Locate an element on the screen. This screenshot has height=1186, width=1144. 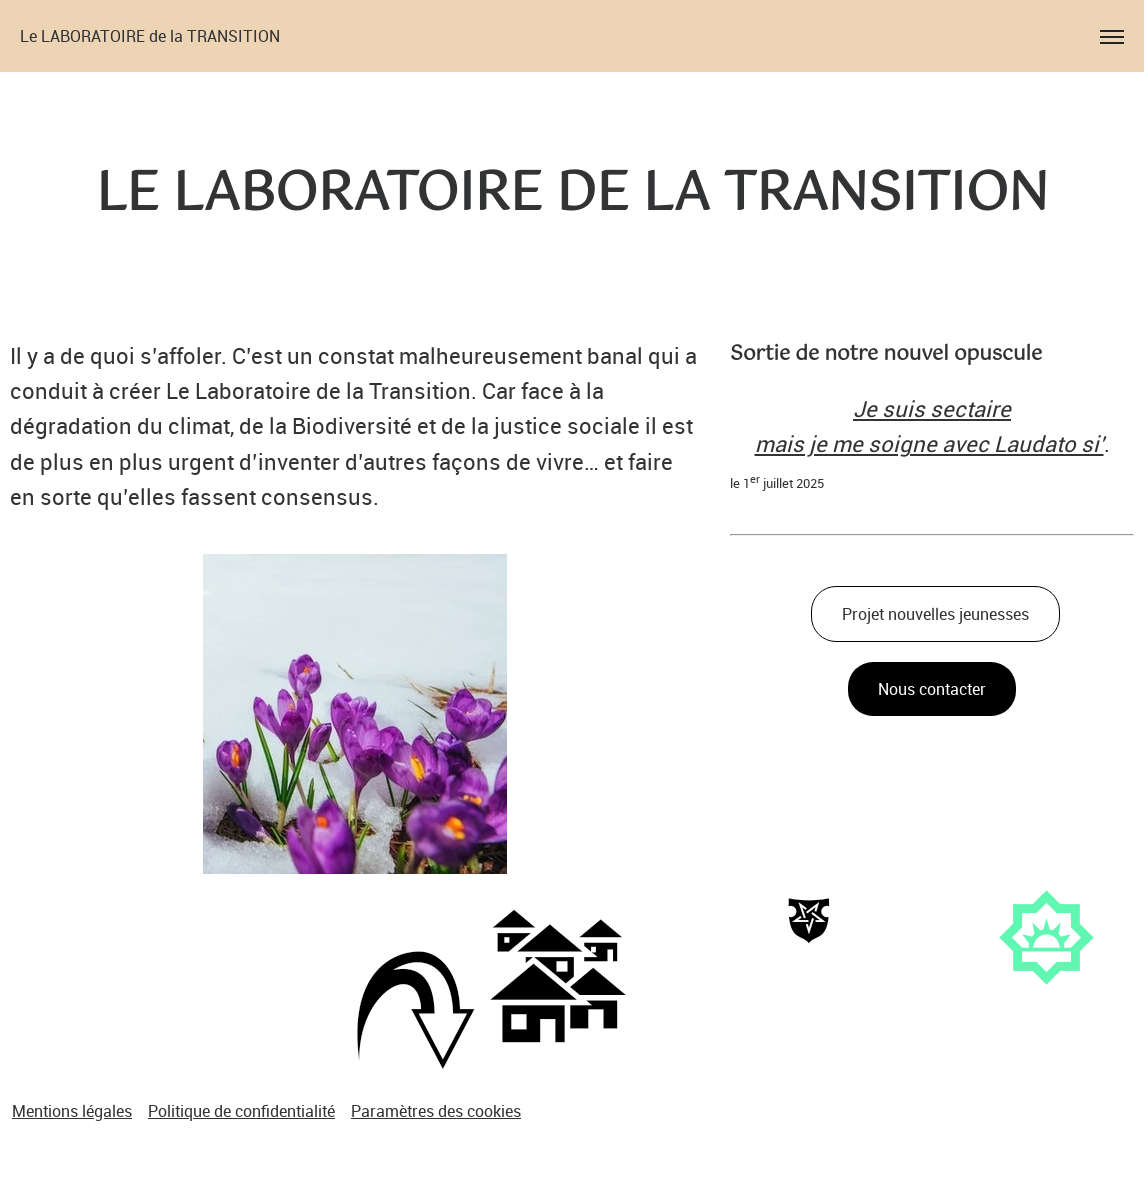
activate magical defense or shield ability is located at coordinates (808, 921).